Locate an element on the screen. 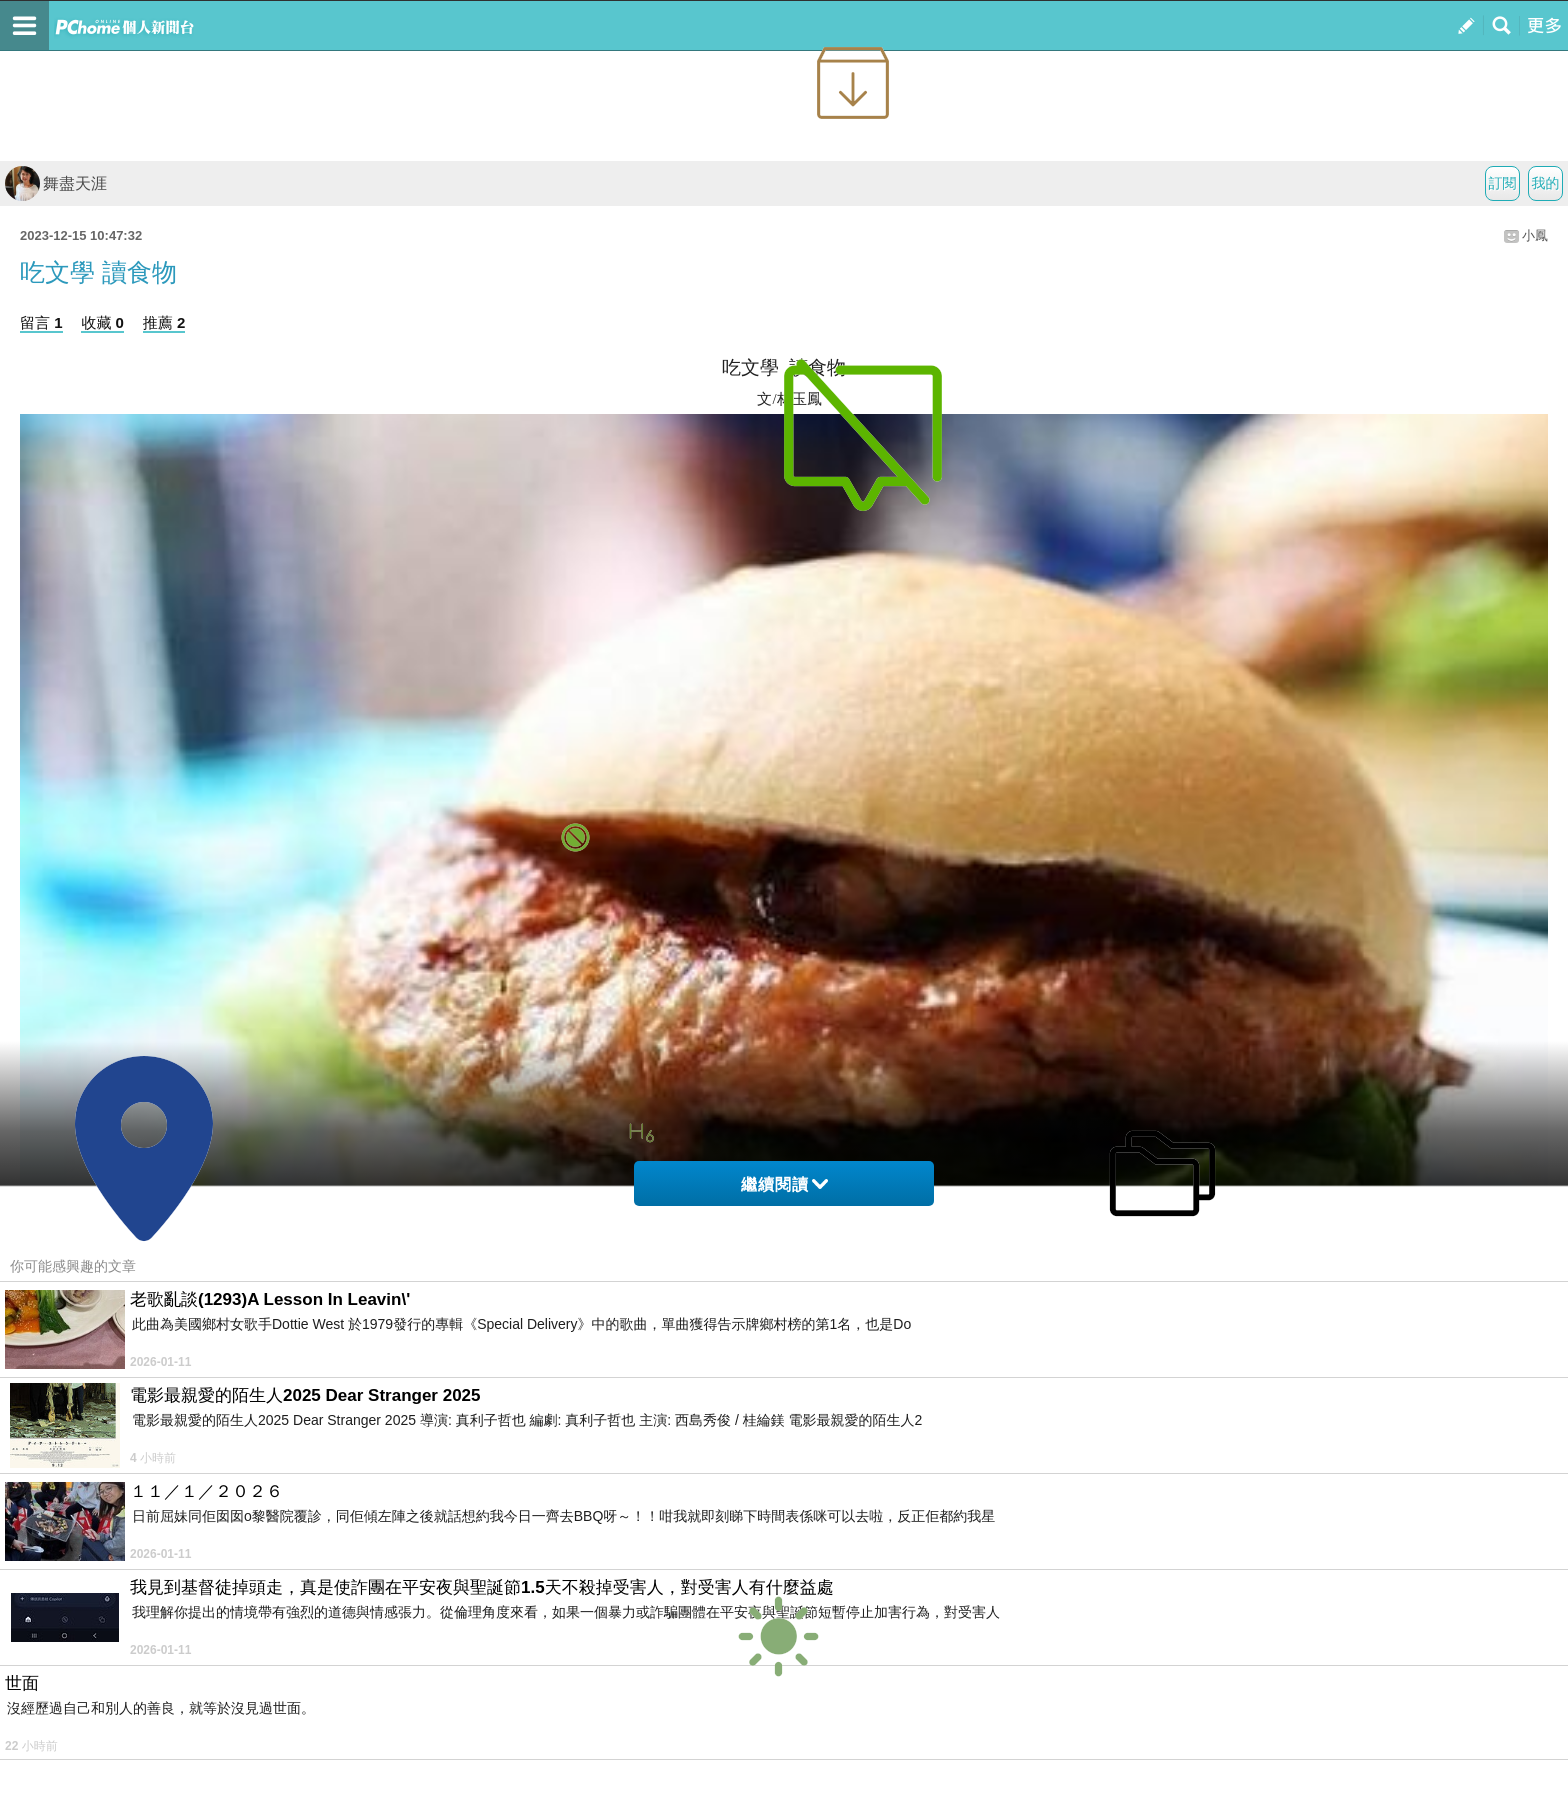 The width and height of the screenshot is (1568, 1800). format text as heading level 6 is located at coordinates (640, 1132).